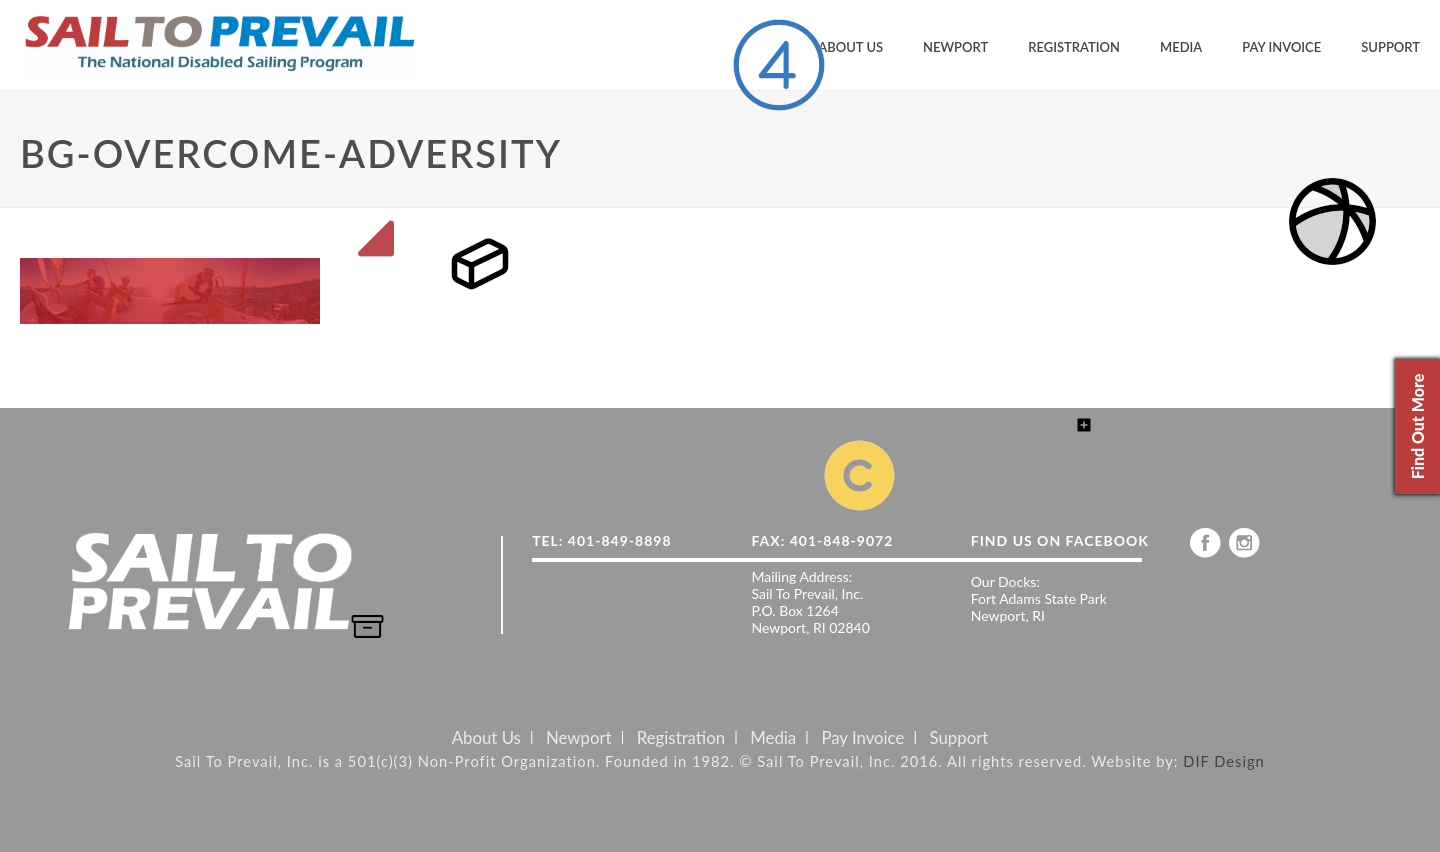 Image resolution: width=1440 pixels, height=852 pixels. What do you see at coordinates (1084, 425) in the screenshot?
I see `add a new item` at bounding box center [1084, 425].